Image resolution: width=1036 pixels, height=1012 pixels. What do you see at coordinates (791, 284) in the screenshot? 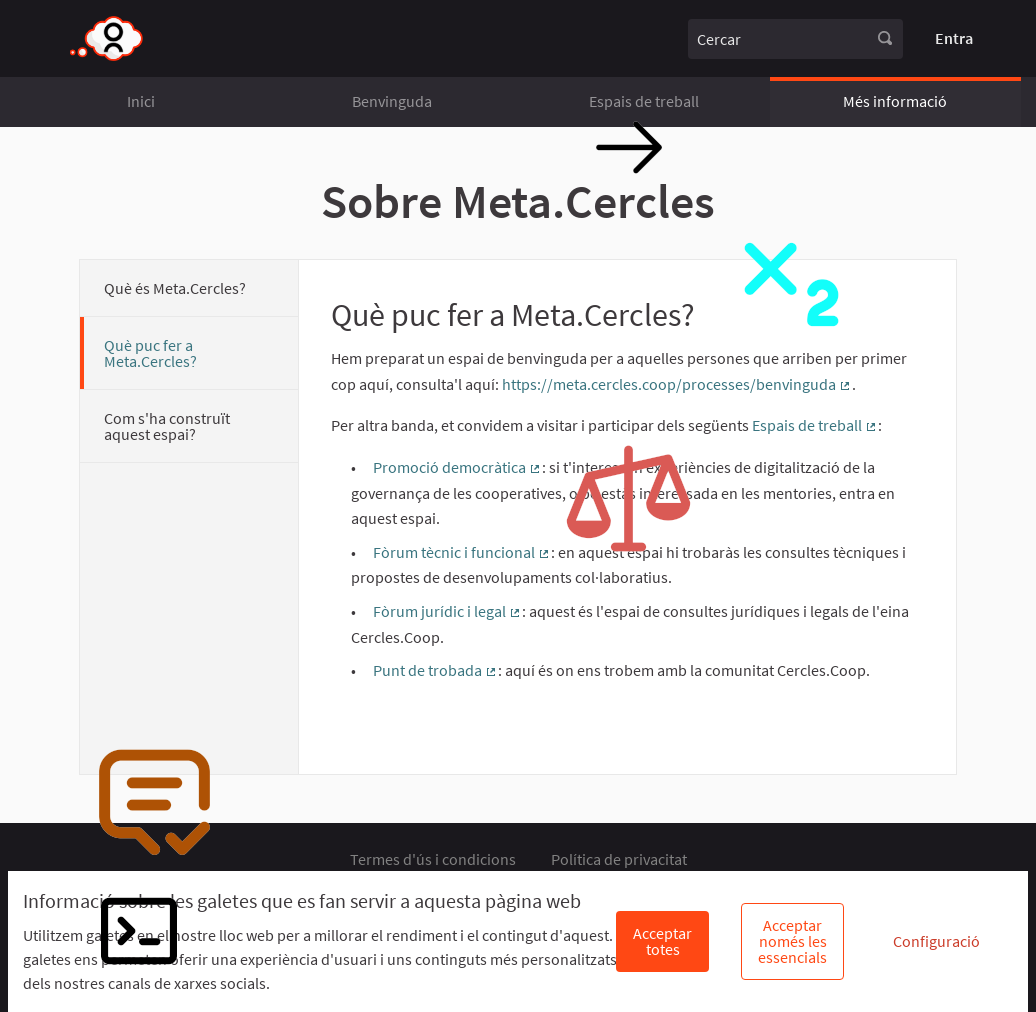
I see `format text as subscript` at bounding box center [791, 284].